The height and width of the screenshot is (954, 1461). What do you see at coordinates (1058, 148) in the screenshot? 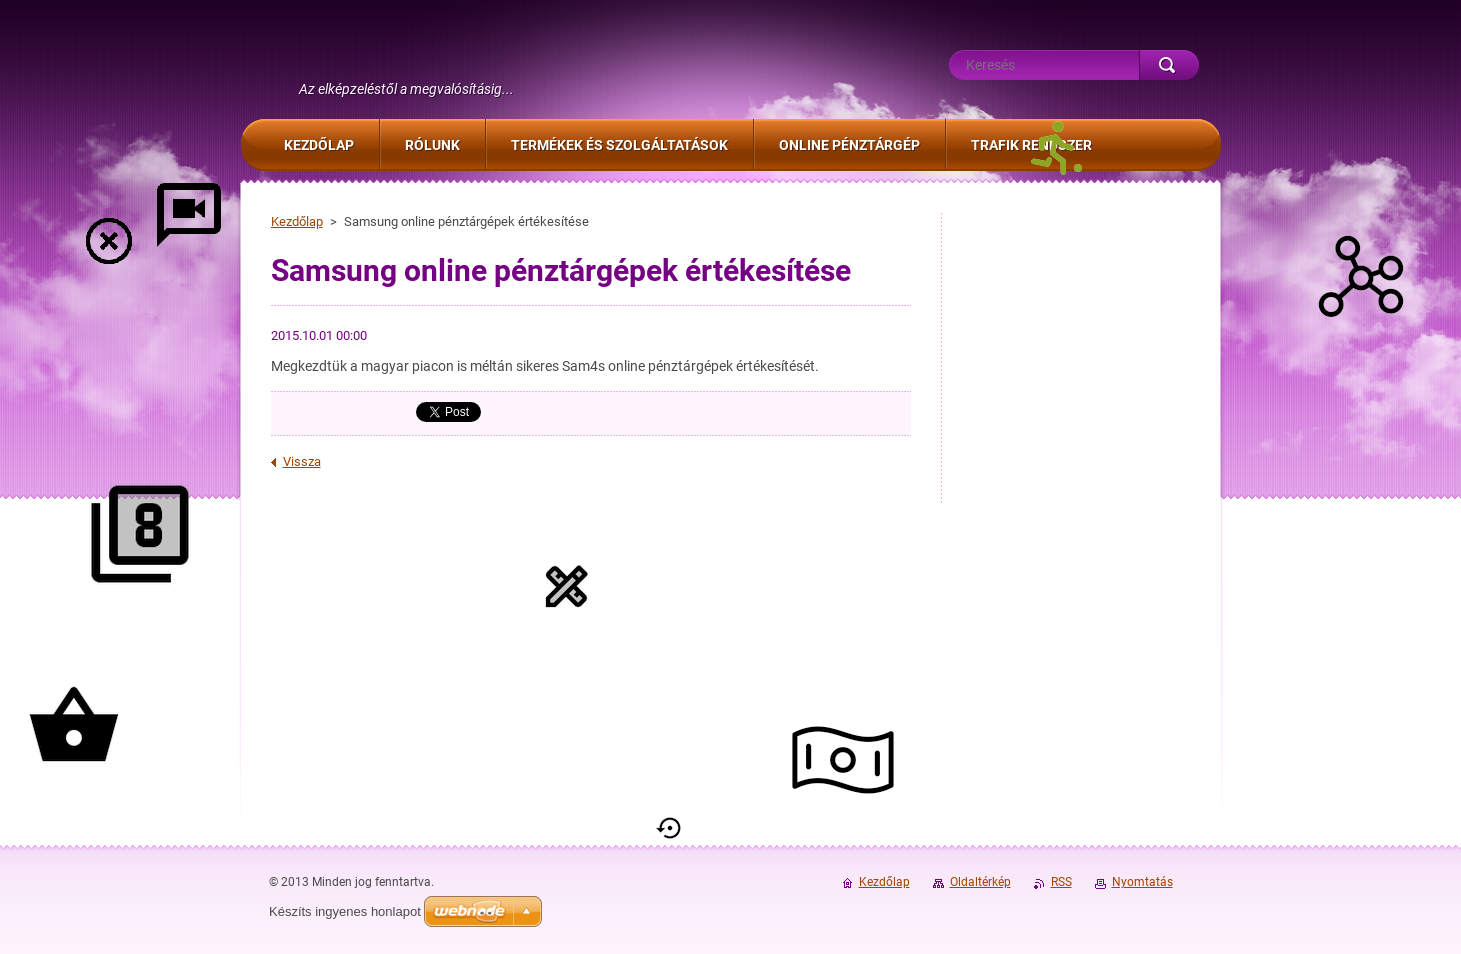
I see `access football or soccer games` at bounding box center [1058, 148].